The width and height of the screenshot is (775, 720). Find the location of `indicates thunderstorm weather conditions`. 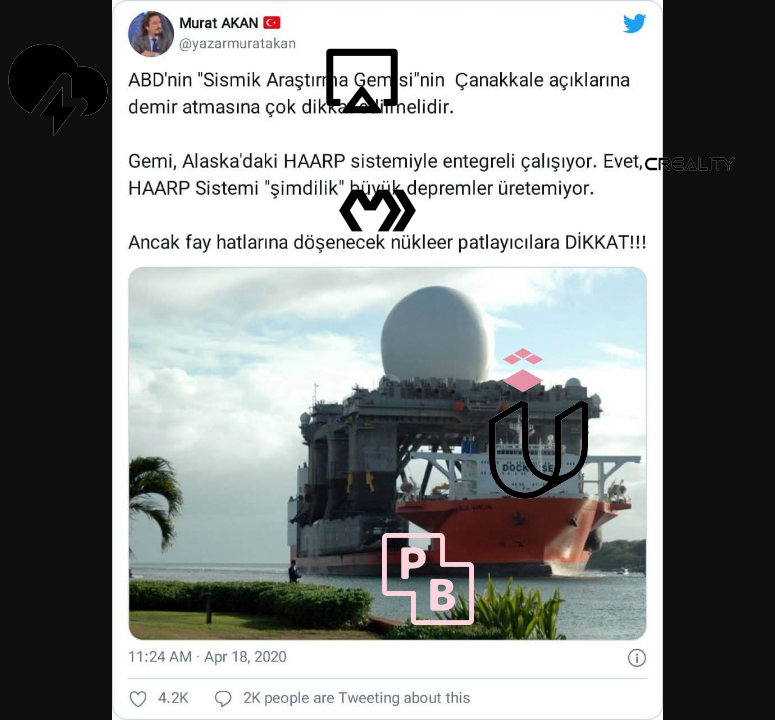

indicates thunderstorm weather conditions is located at coordinates (58, 89).